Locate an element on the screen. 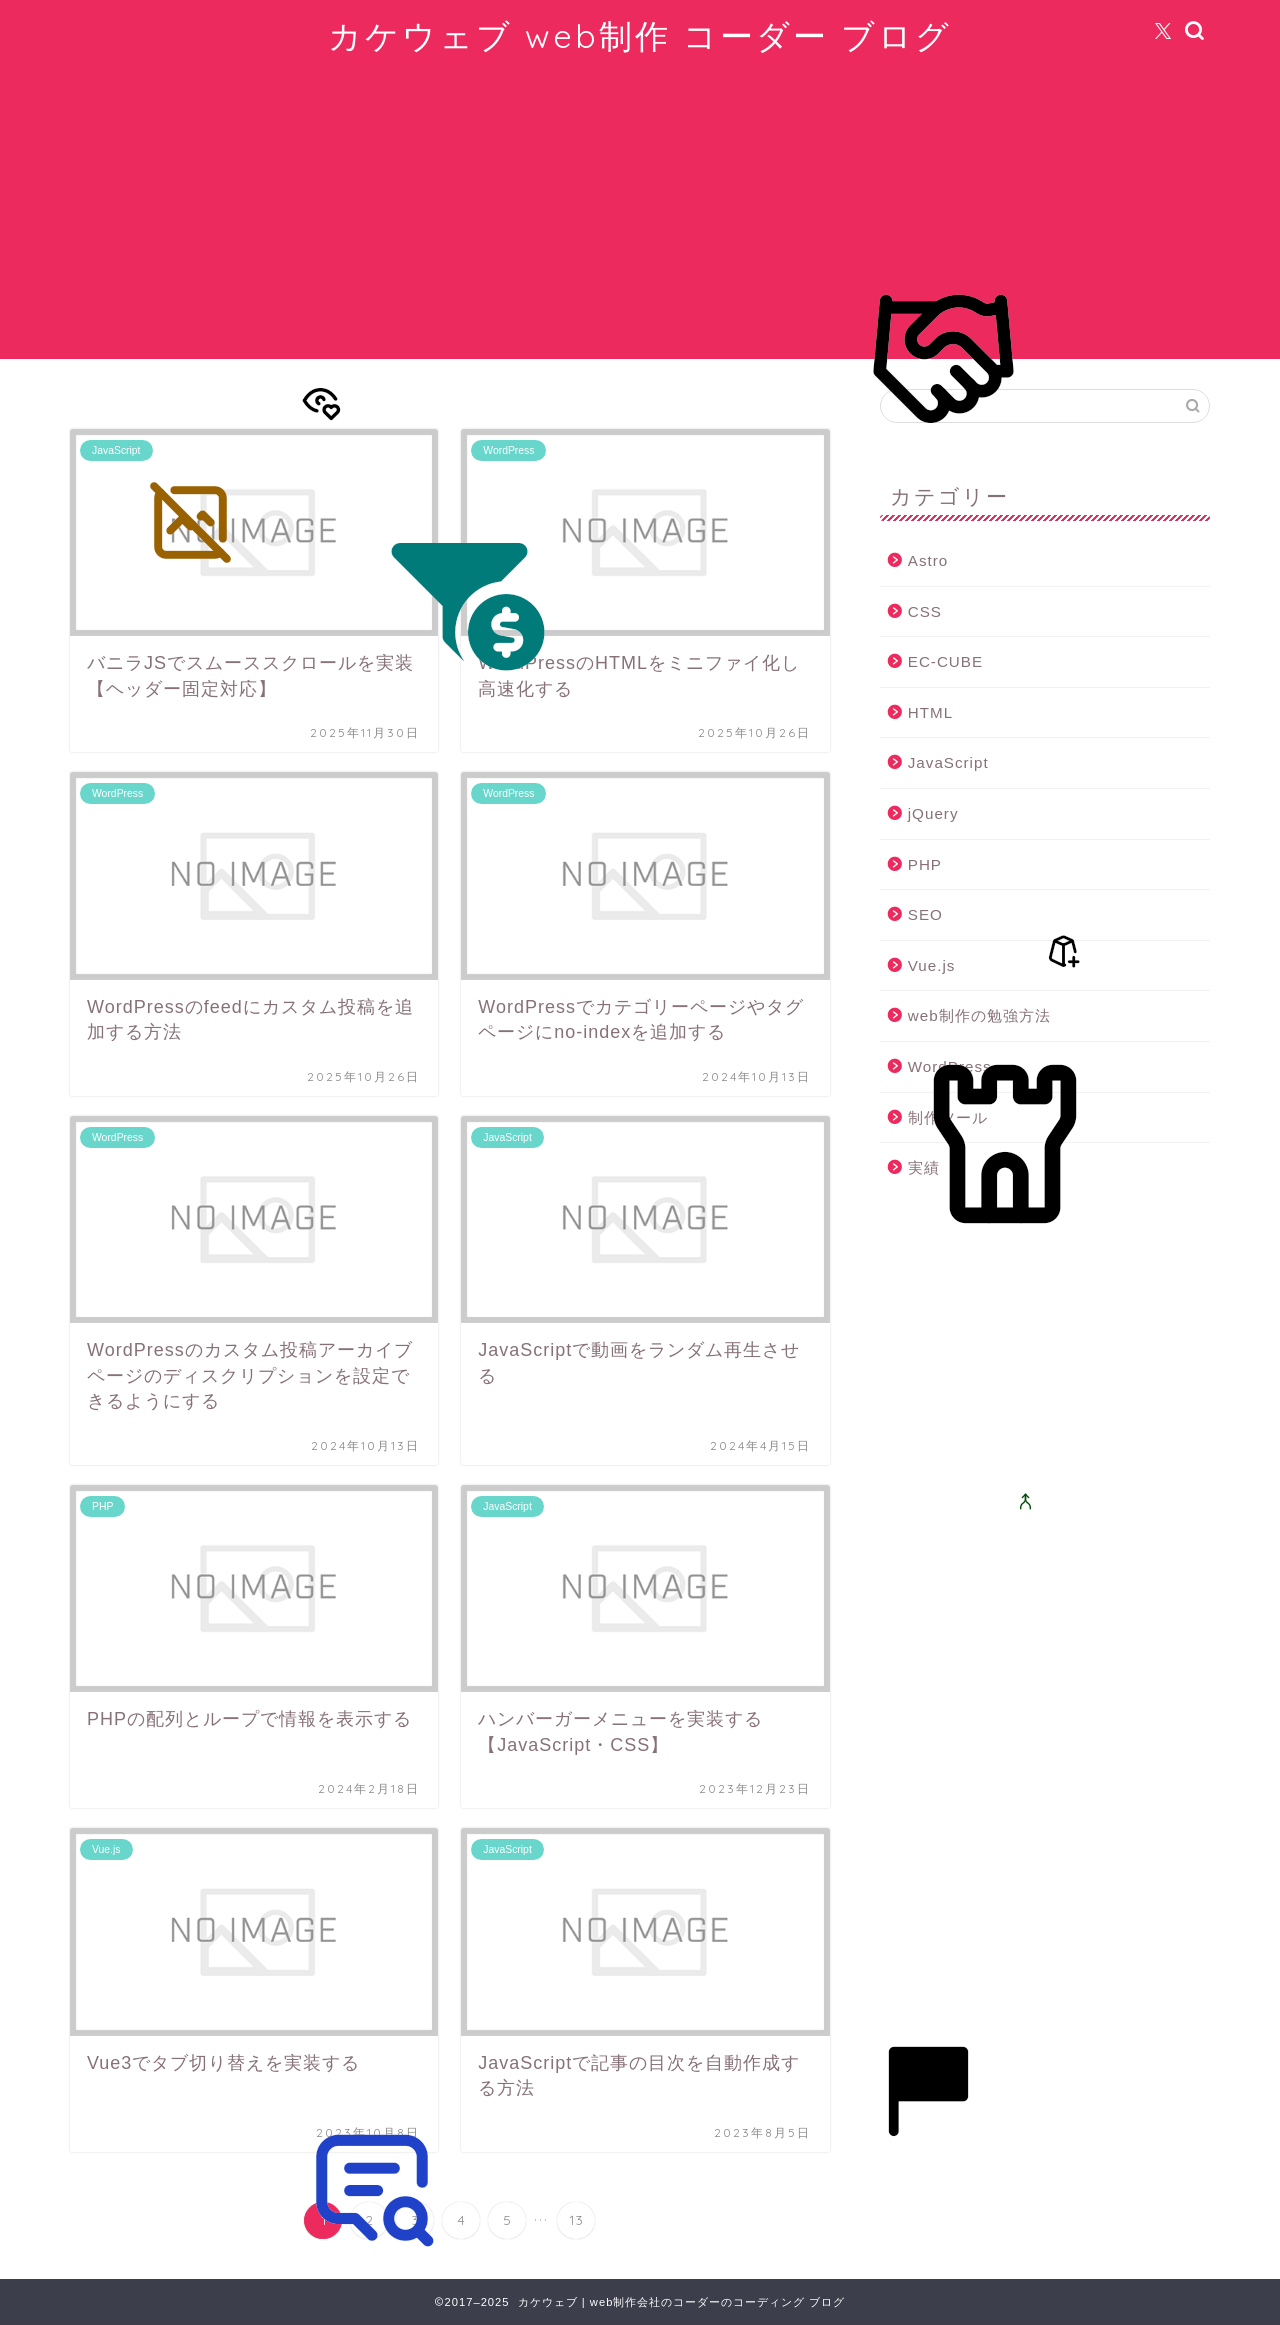 The height and width of the screenshot is (2325, 1280). access castle or fortress-themed game is located at coordinates (1005, 1144).